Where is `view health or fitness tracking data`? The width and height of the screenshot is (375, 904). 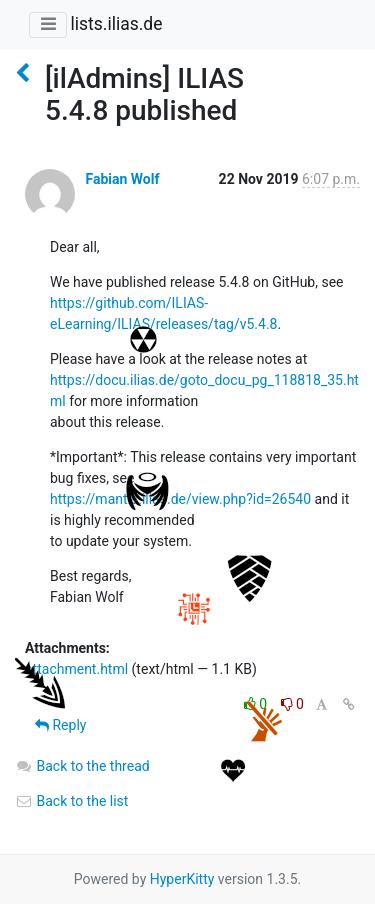 view health or fitness tracking data is located at coordinates (233, 771).